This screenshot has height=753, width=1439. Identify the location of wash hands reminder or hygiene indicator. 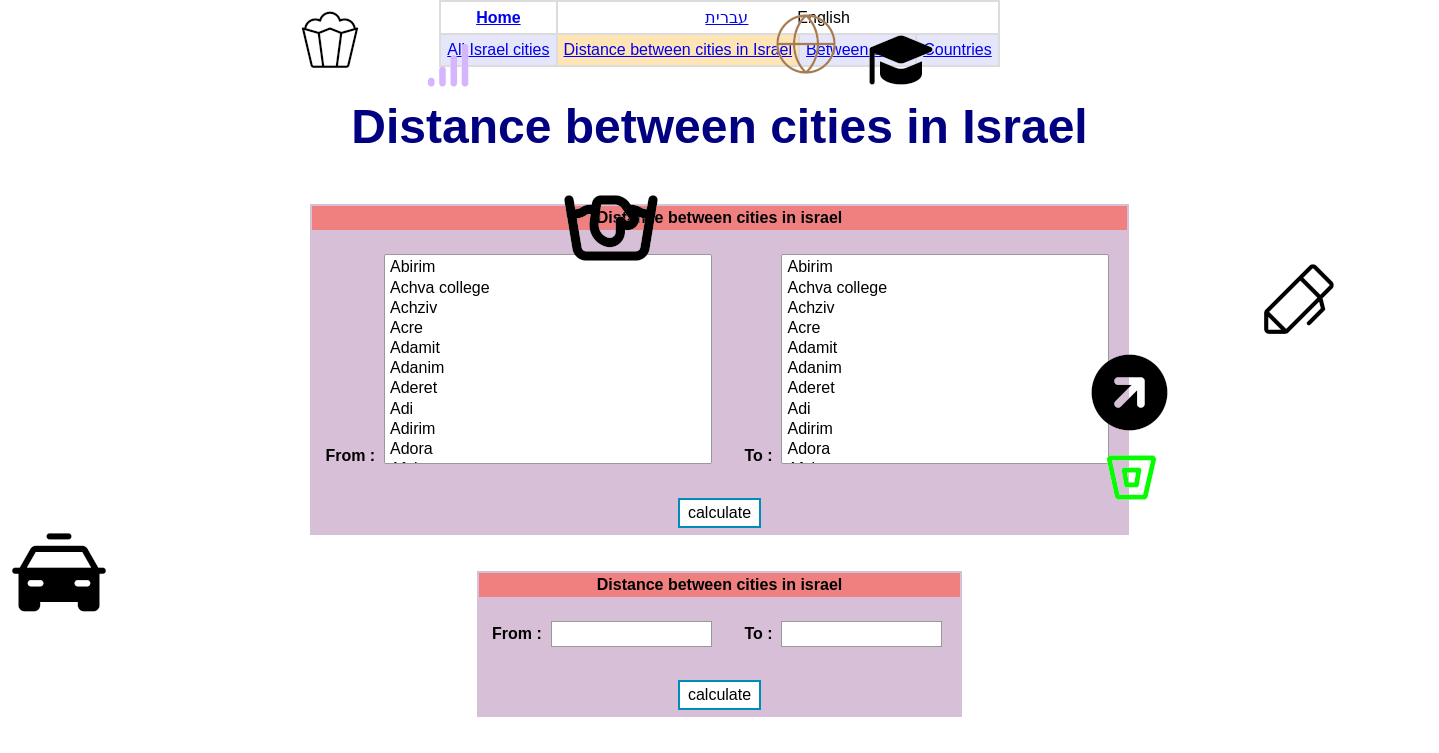
(611, 228).